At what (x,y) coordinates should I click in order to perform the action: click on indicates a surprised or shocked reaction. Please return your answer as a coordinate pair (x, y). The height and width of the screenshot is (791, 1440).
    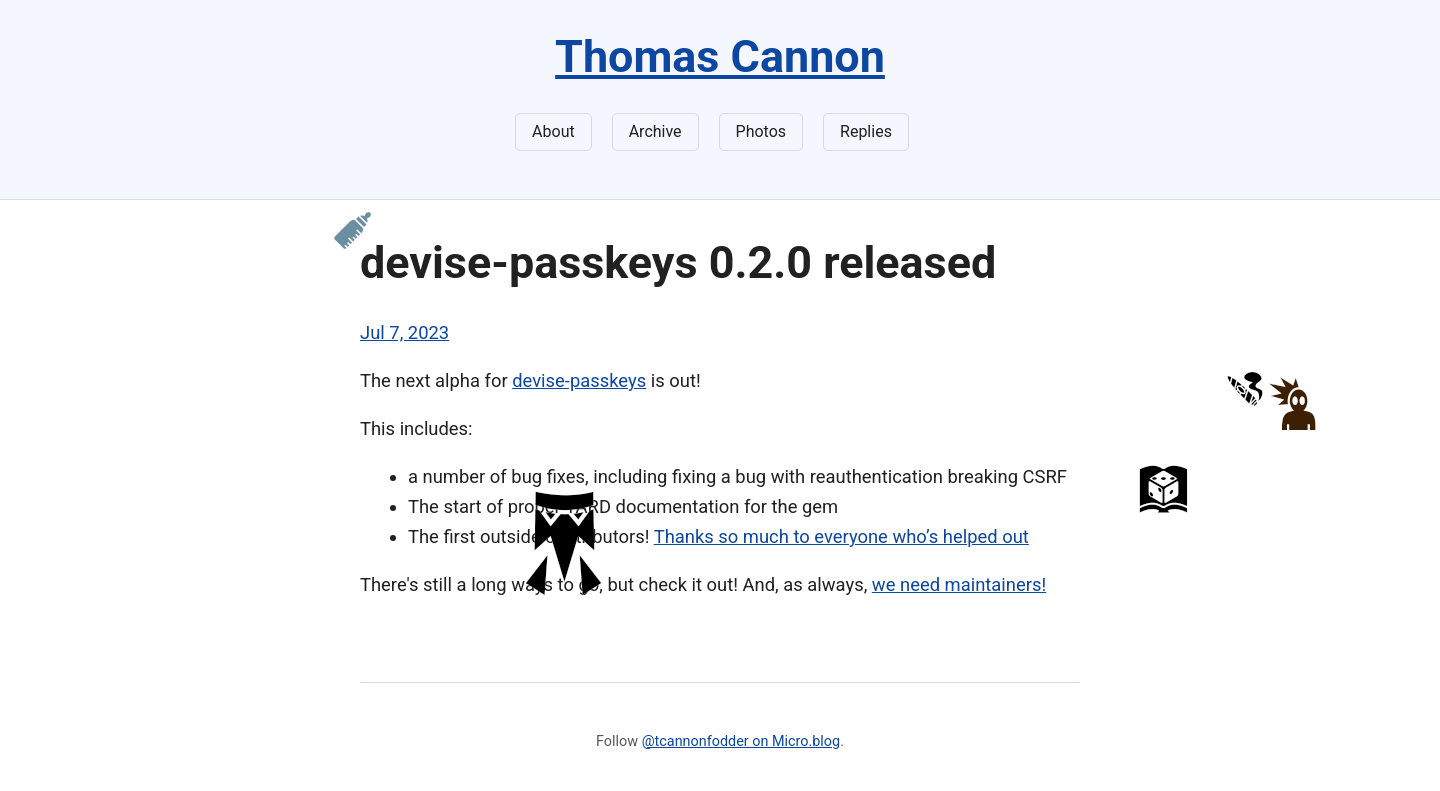
    Looking at the image, I should click on (1295, 403).